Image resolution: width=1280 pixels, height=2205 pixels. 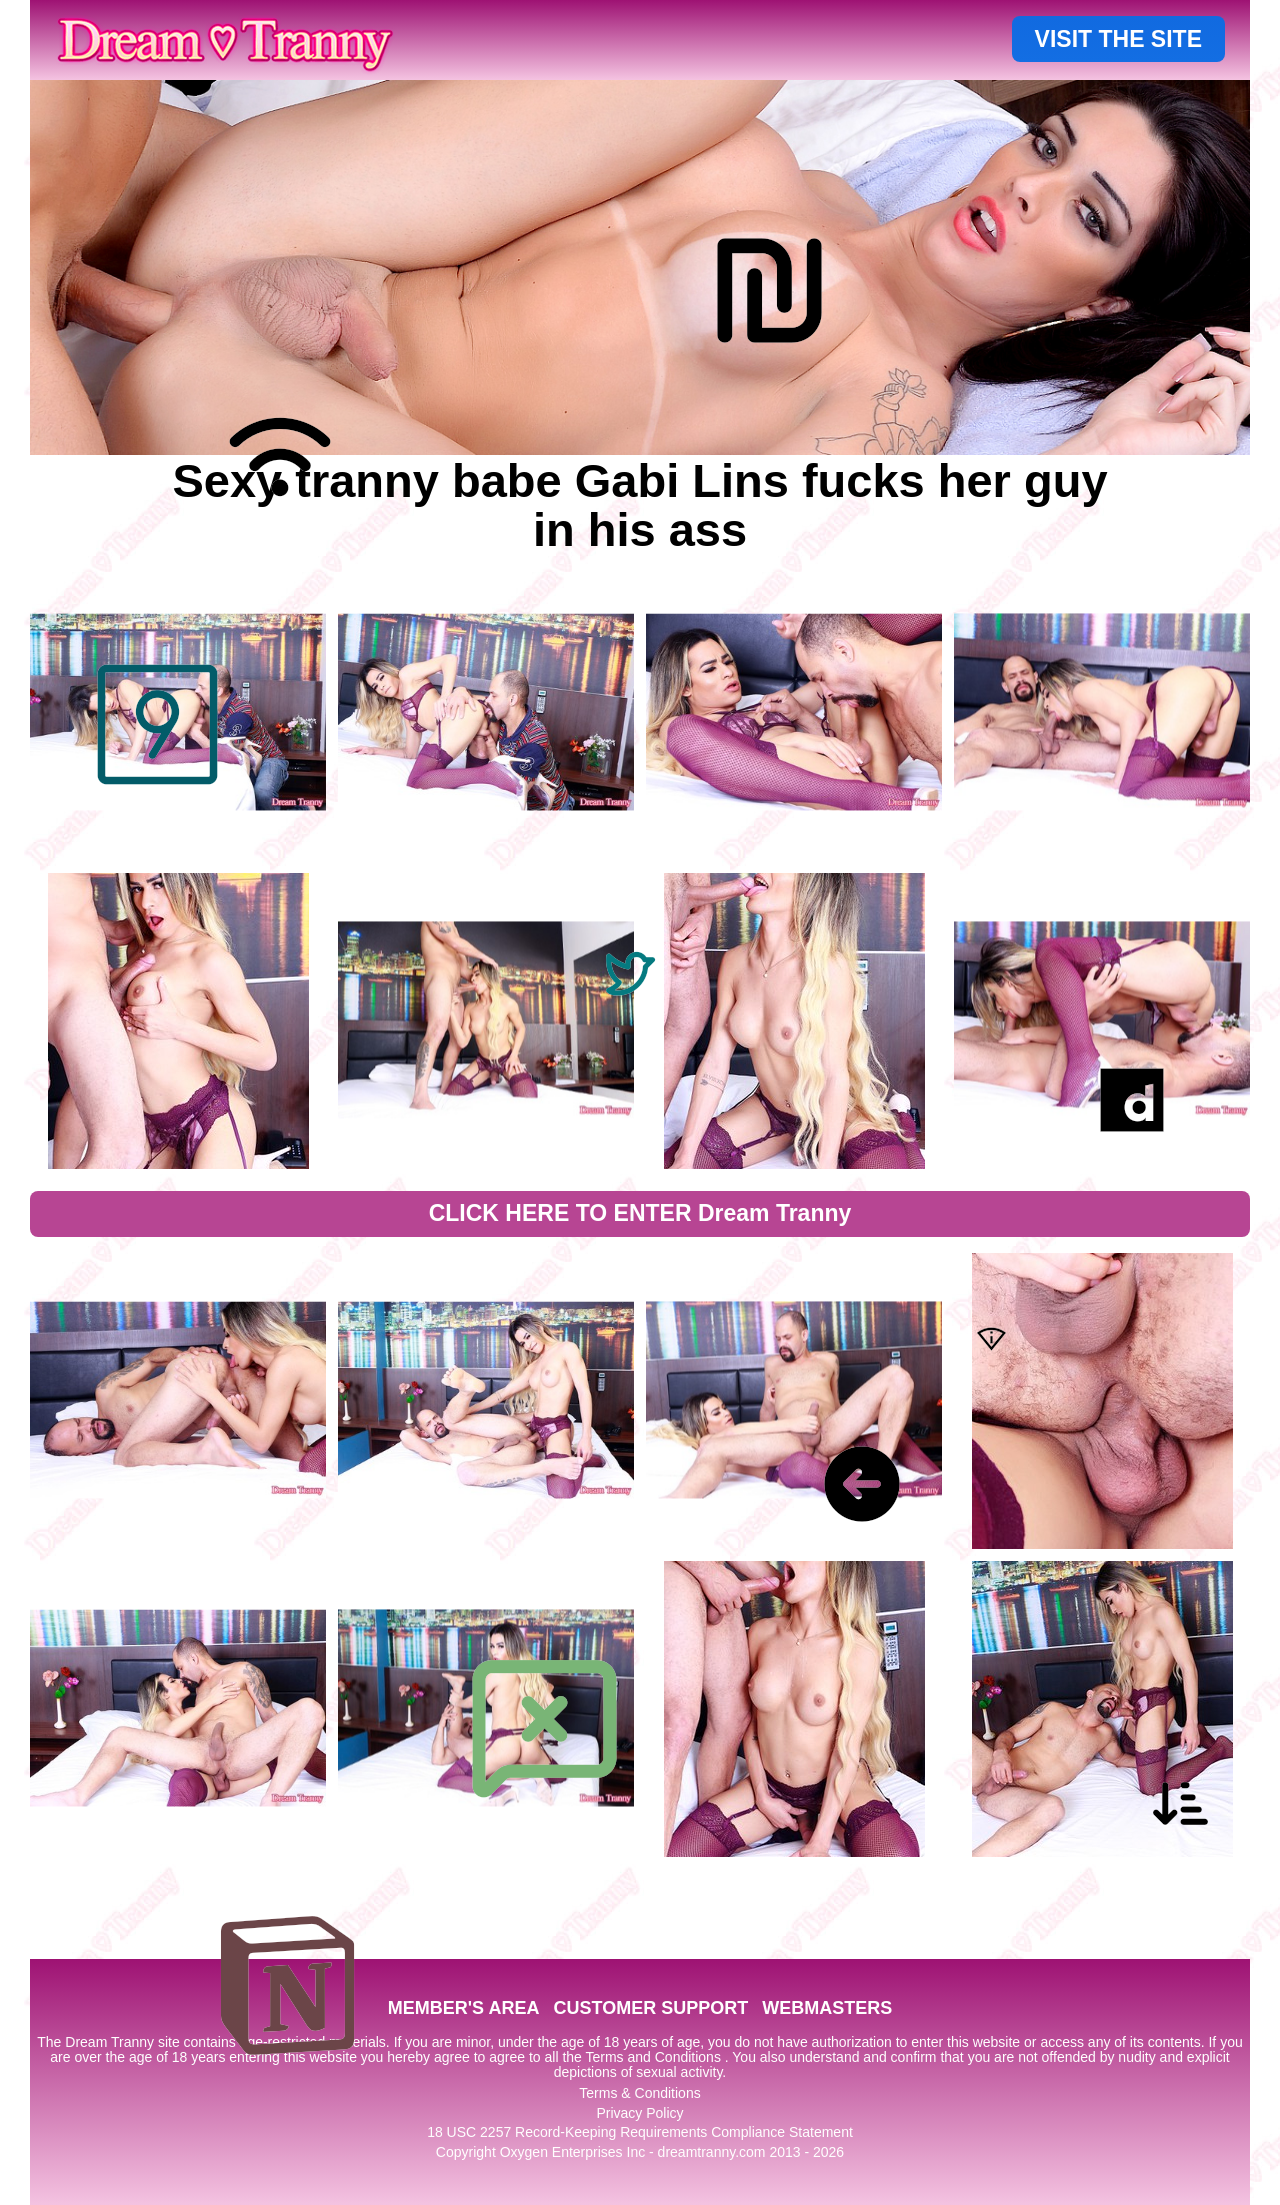 I want to click on view wifi network information, so click(x=991, y=1338).